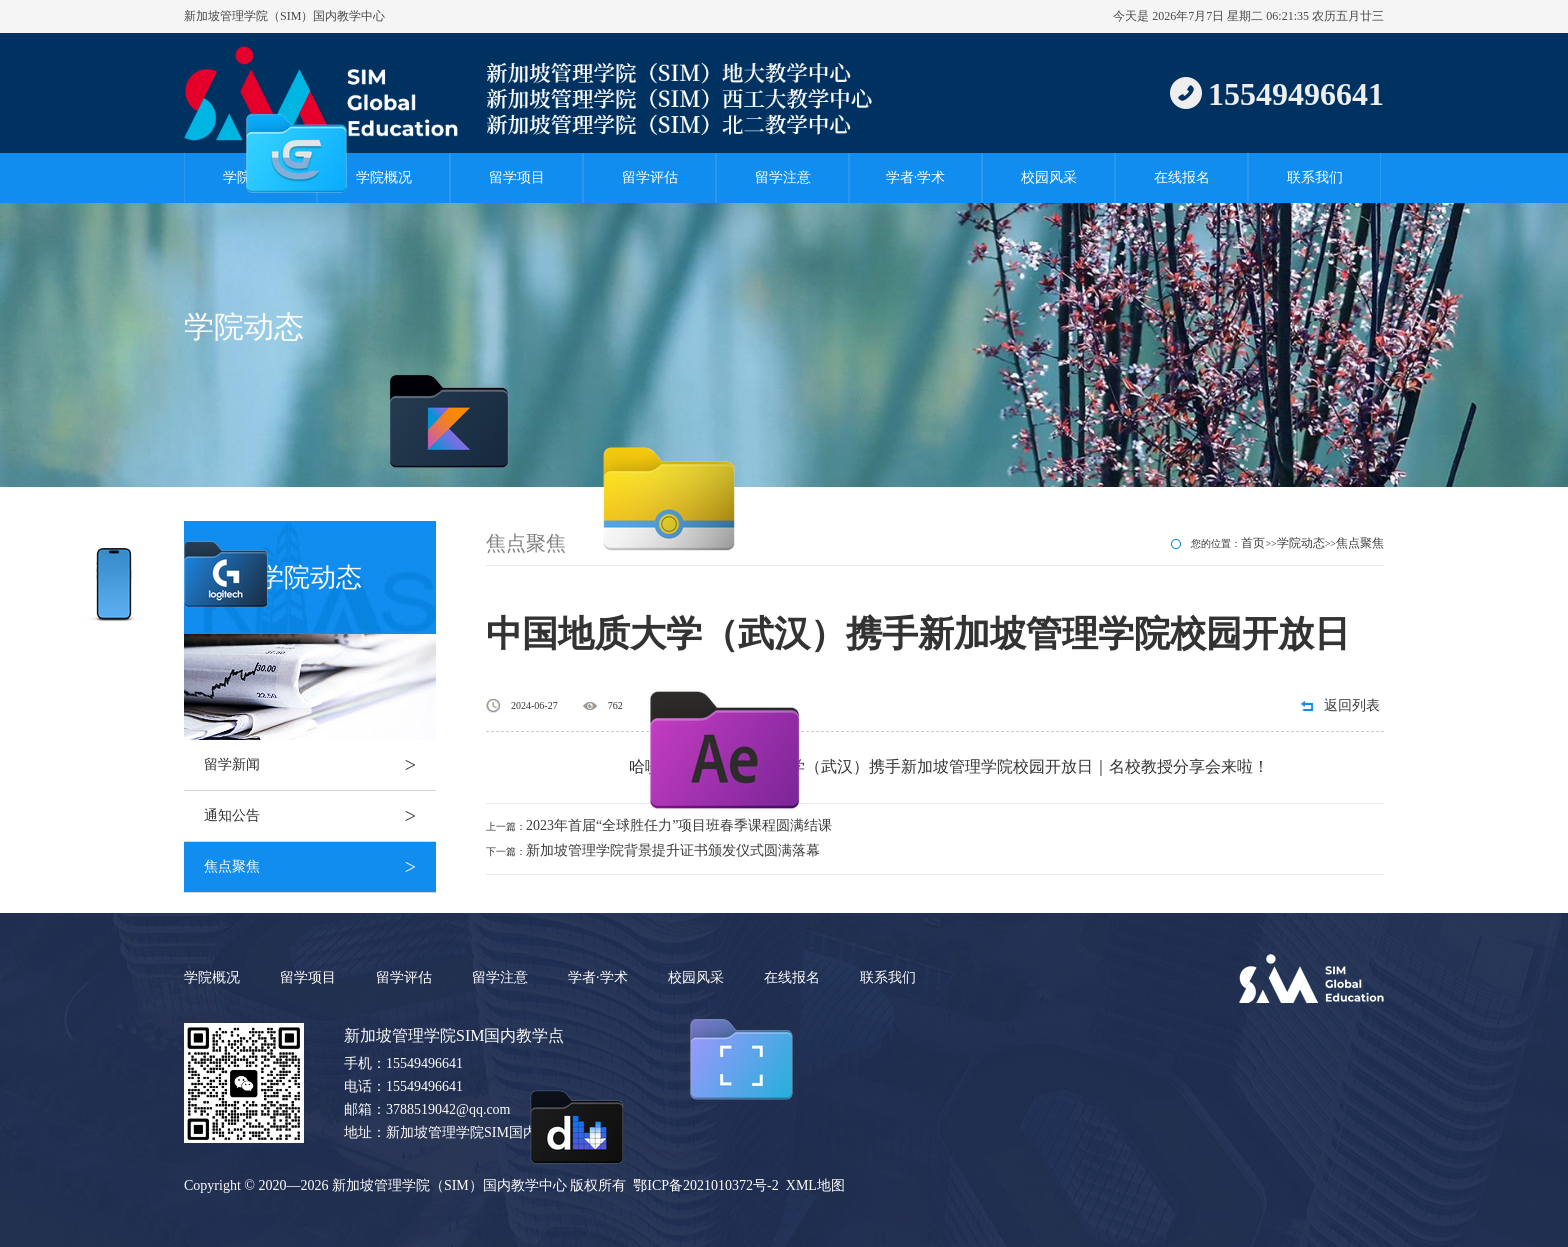  What do you see at coordinates (225, 576) in the screenshot?
I see `open logitech software or driver files` at bounding box center [225, 576].